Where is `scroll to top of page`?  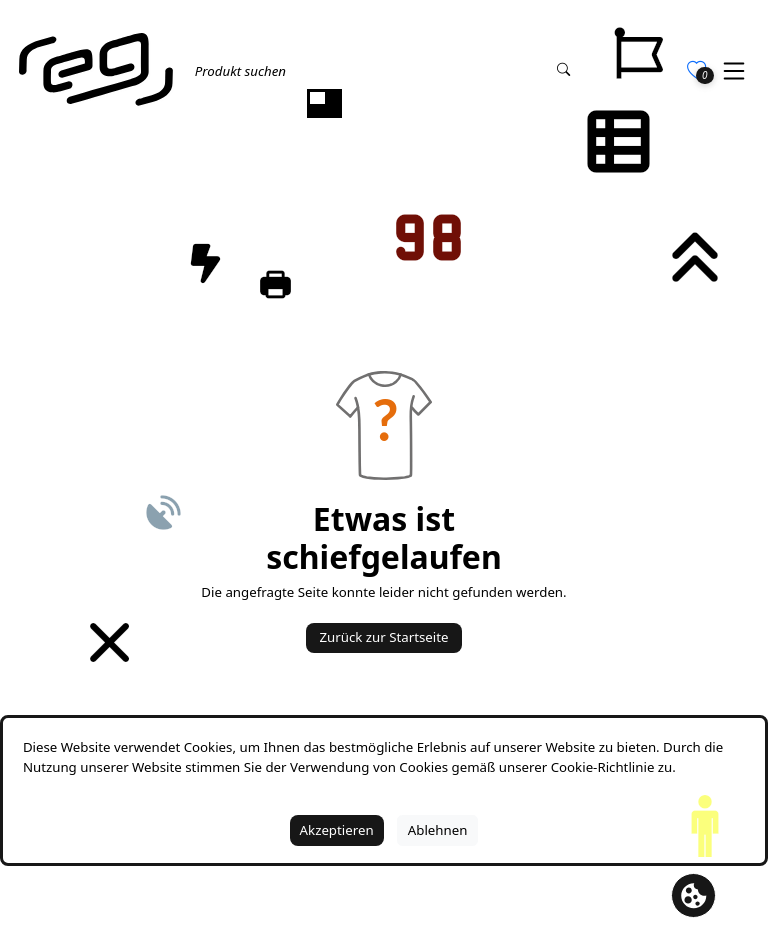
scroll to top of page is located at coordinates (695, 259).